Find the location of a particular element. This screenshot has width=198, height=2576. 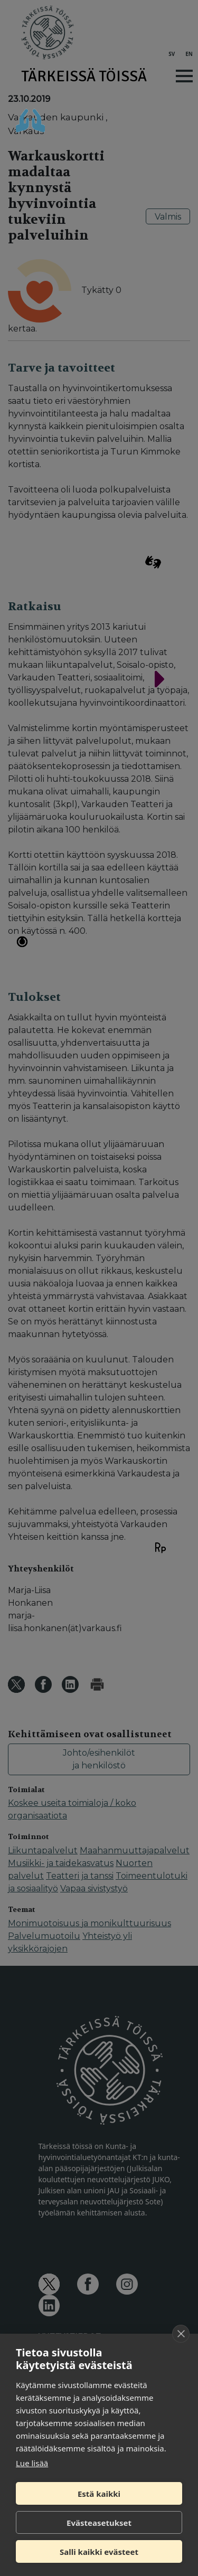

indicates loading or processing in progress is located at coordinates (22, 942).